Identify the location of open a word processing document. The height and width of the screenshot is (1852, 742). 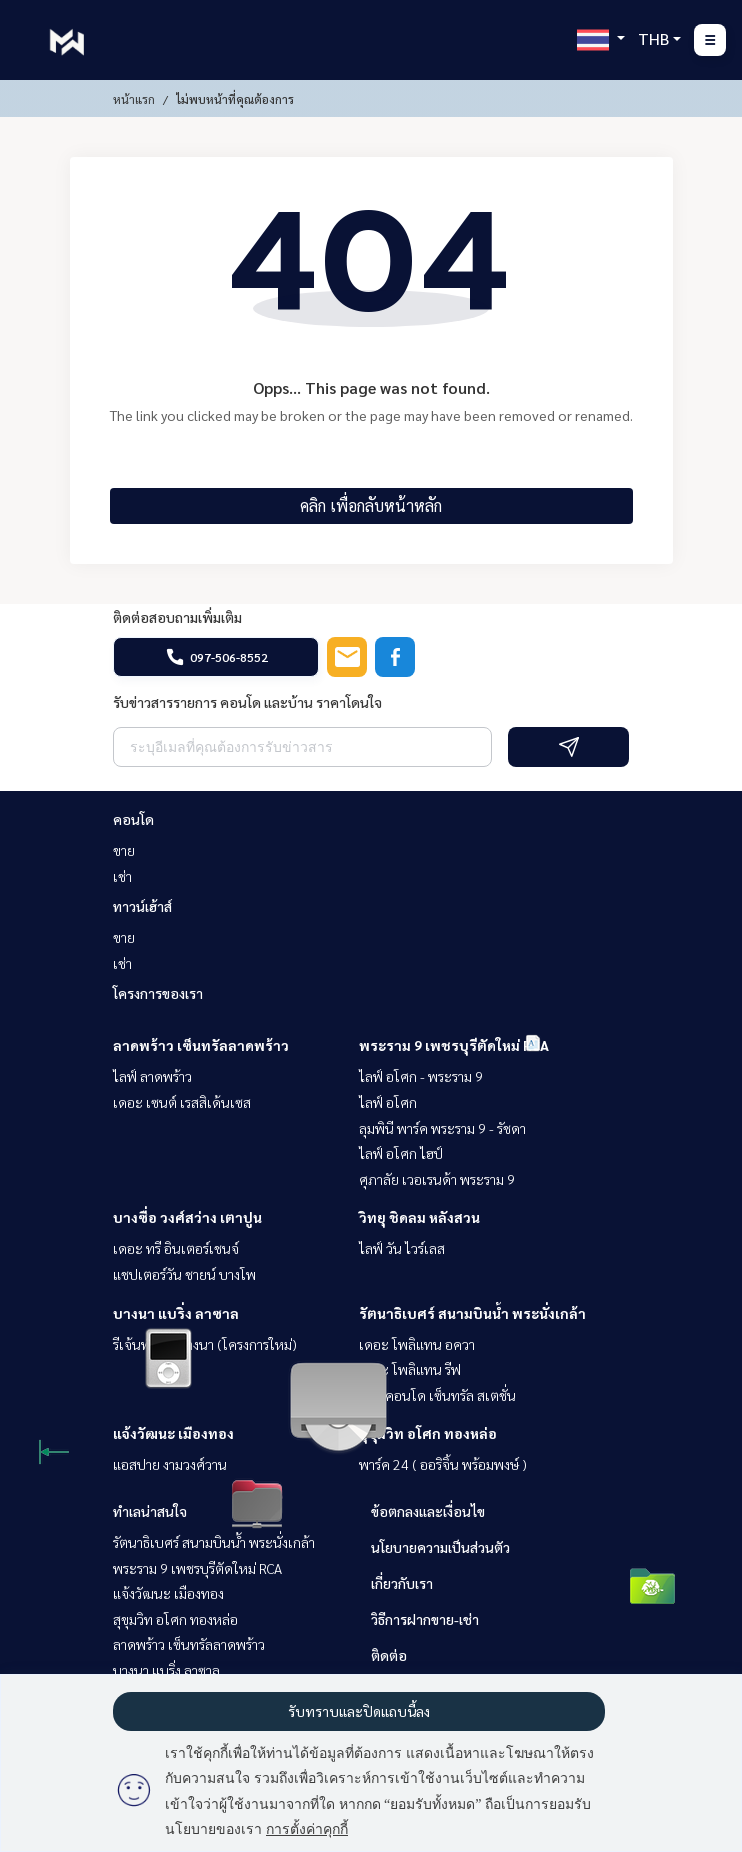
(533, 1043).